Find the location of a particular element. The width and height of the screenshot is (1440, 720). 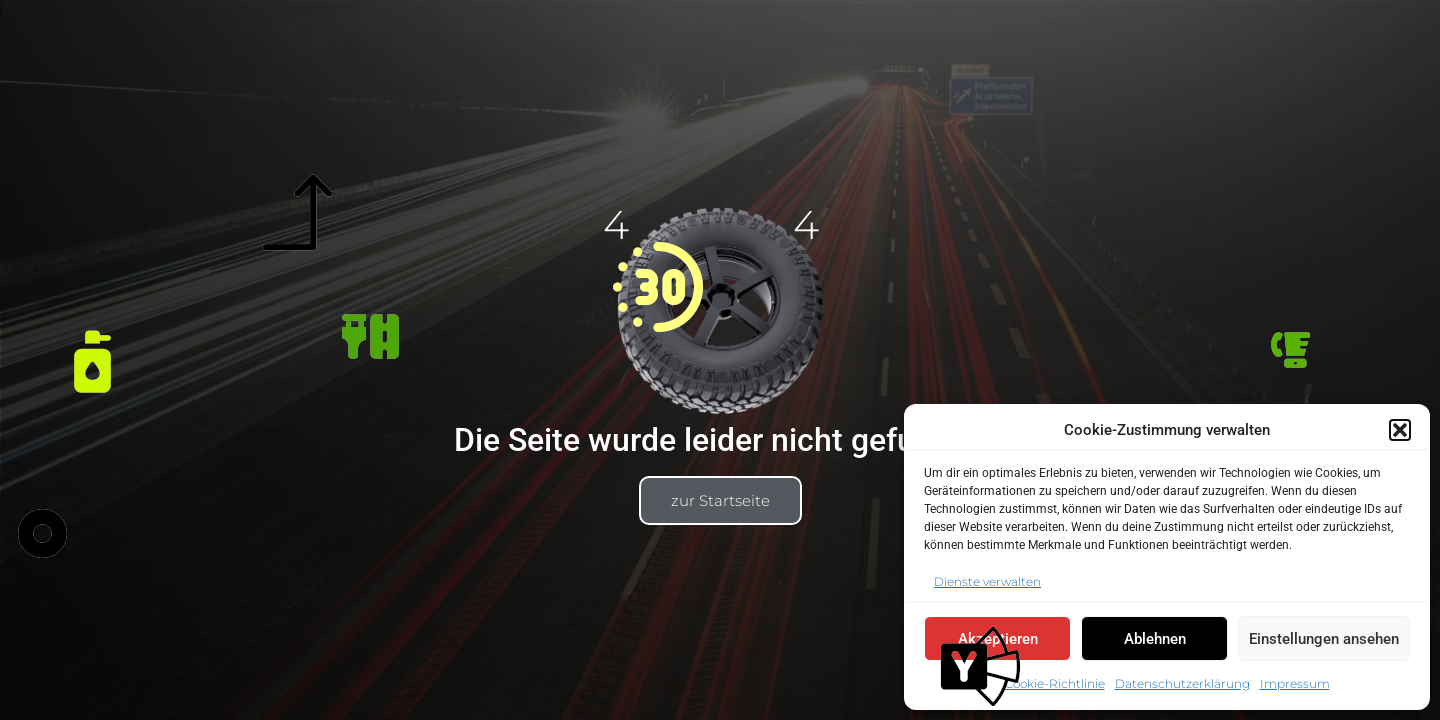

indicates a selected radio button option is located at coordinates (42, 533).